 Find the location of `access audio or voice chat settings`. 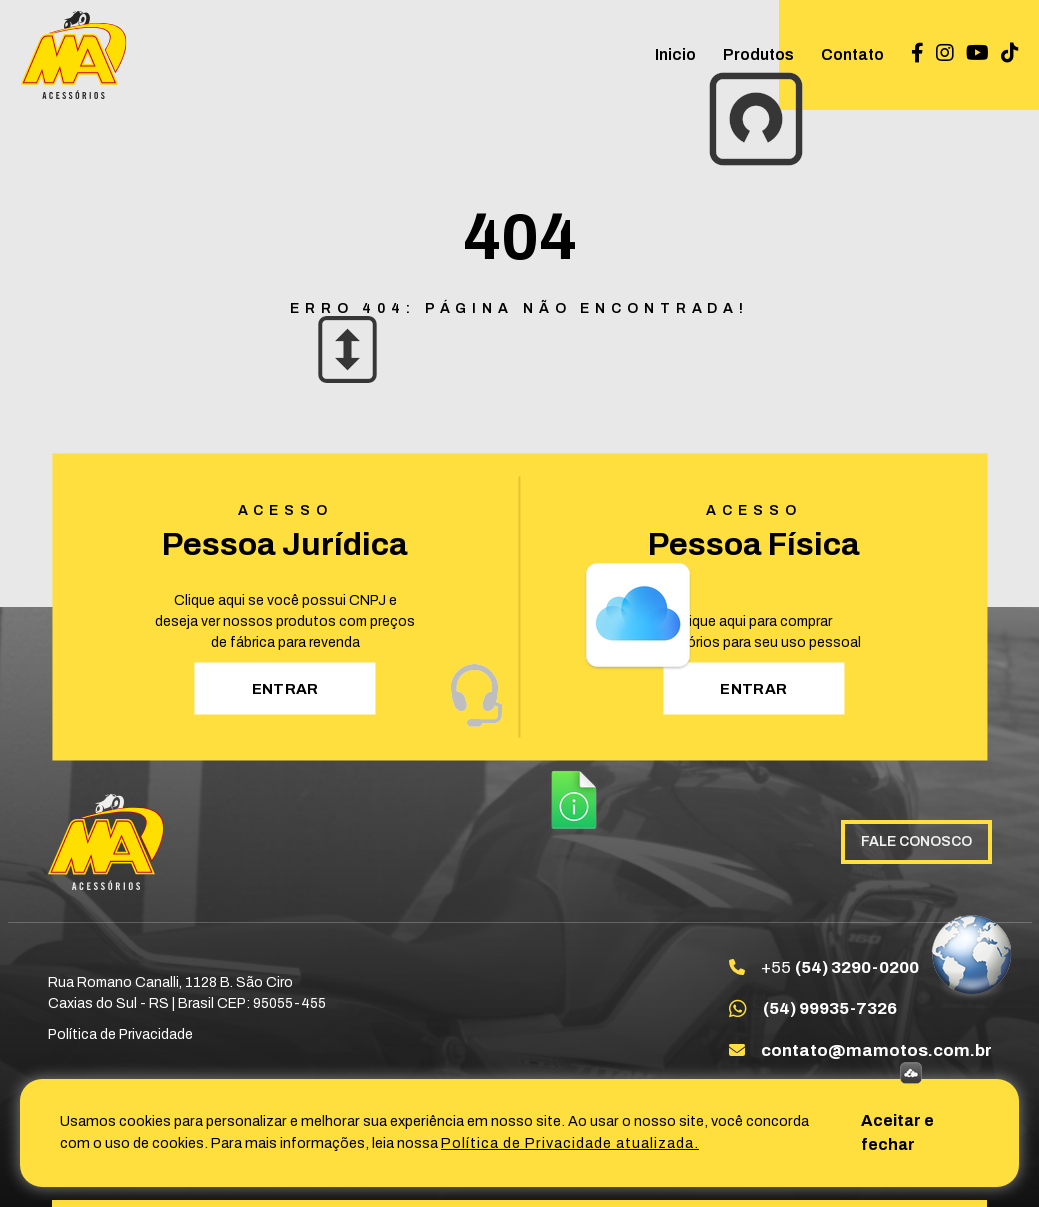

access audio or voice chat settings is located at coordinates (474, 695).